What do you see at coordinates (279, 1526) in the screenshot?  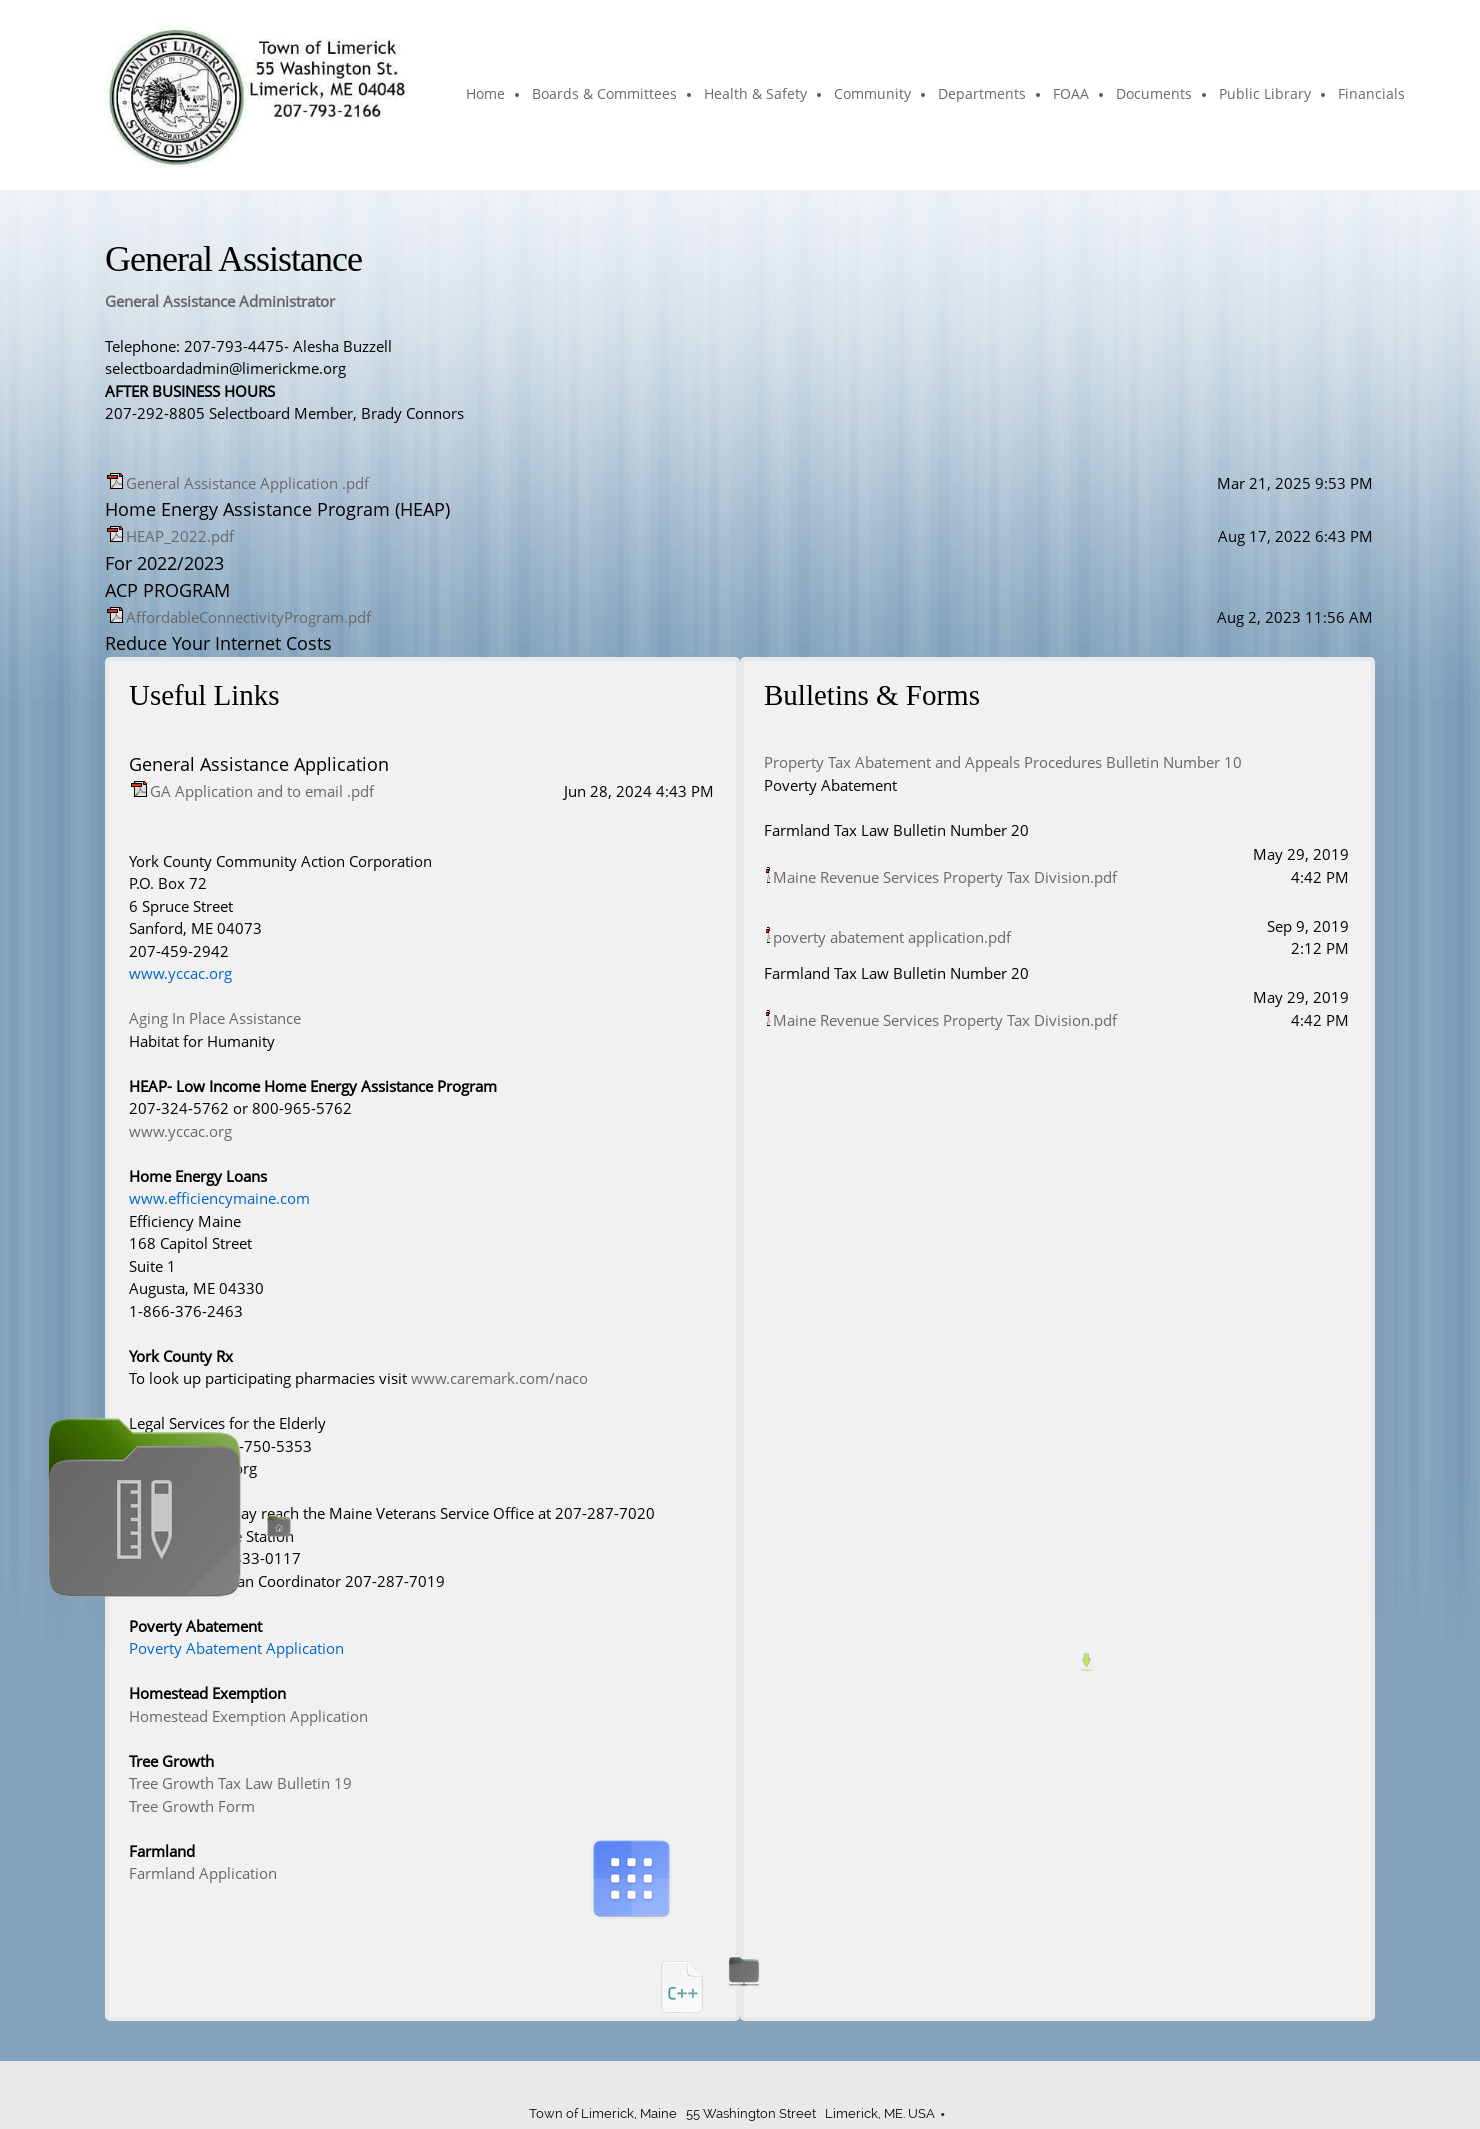 I see `access your home folder` at bounding box center [279, 1526].